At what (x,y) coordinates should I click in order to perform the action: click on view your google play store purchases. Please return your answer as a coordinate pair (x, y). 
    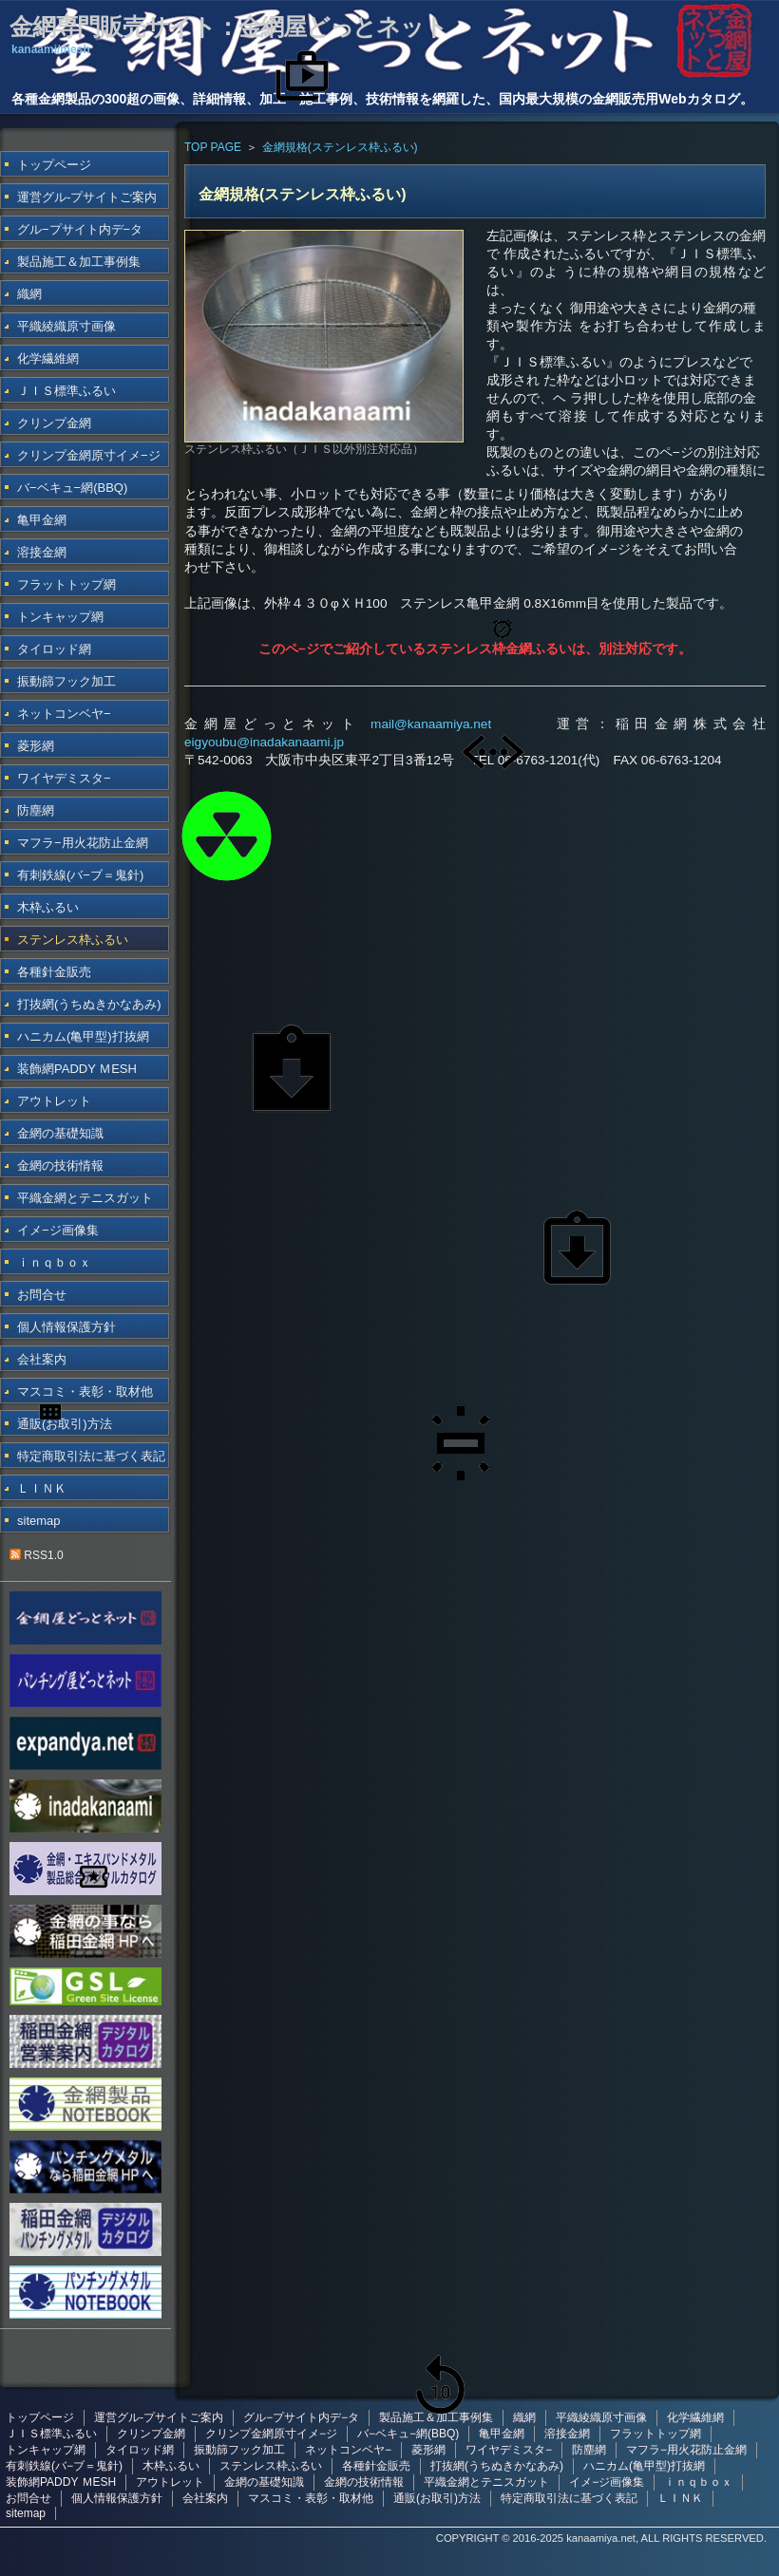
    Looking at the image, I should click on (302, 77).